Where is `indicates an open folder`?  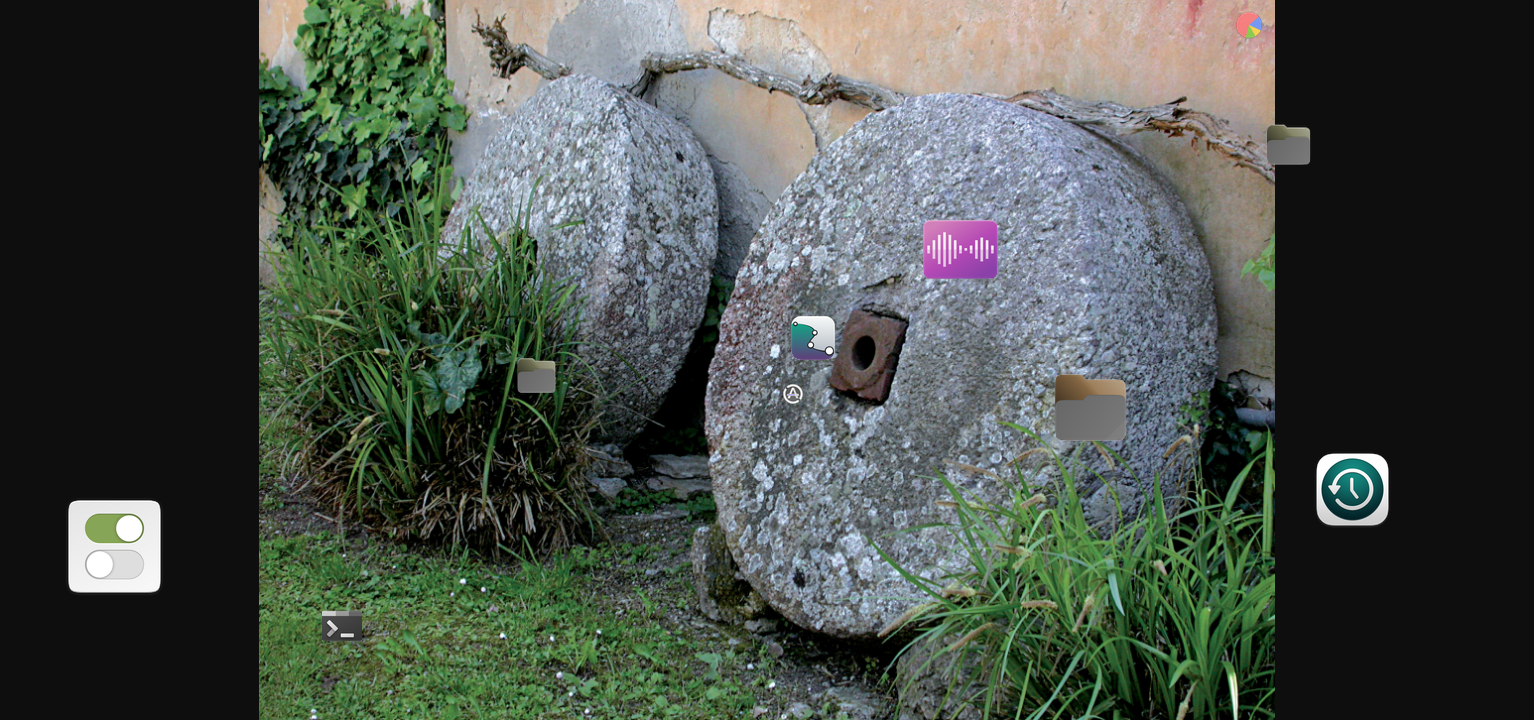 indicates an open folder is located at coordinates (1288, 144).